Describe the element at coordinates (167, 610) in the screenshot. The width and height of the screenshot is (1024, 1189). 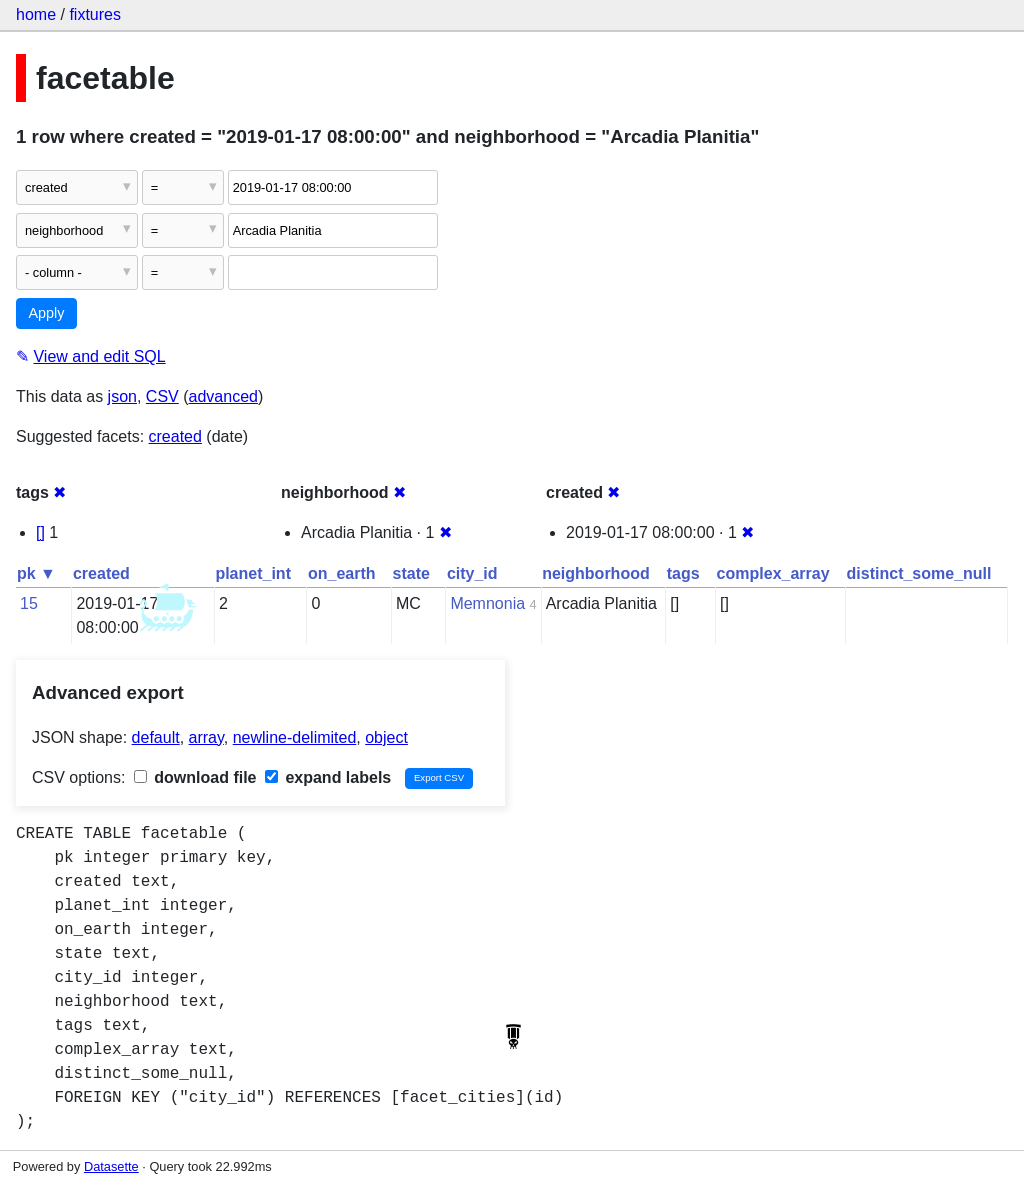
I see `viking ship or drakkar game element` at that location.